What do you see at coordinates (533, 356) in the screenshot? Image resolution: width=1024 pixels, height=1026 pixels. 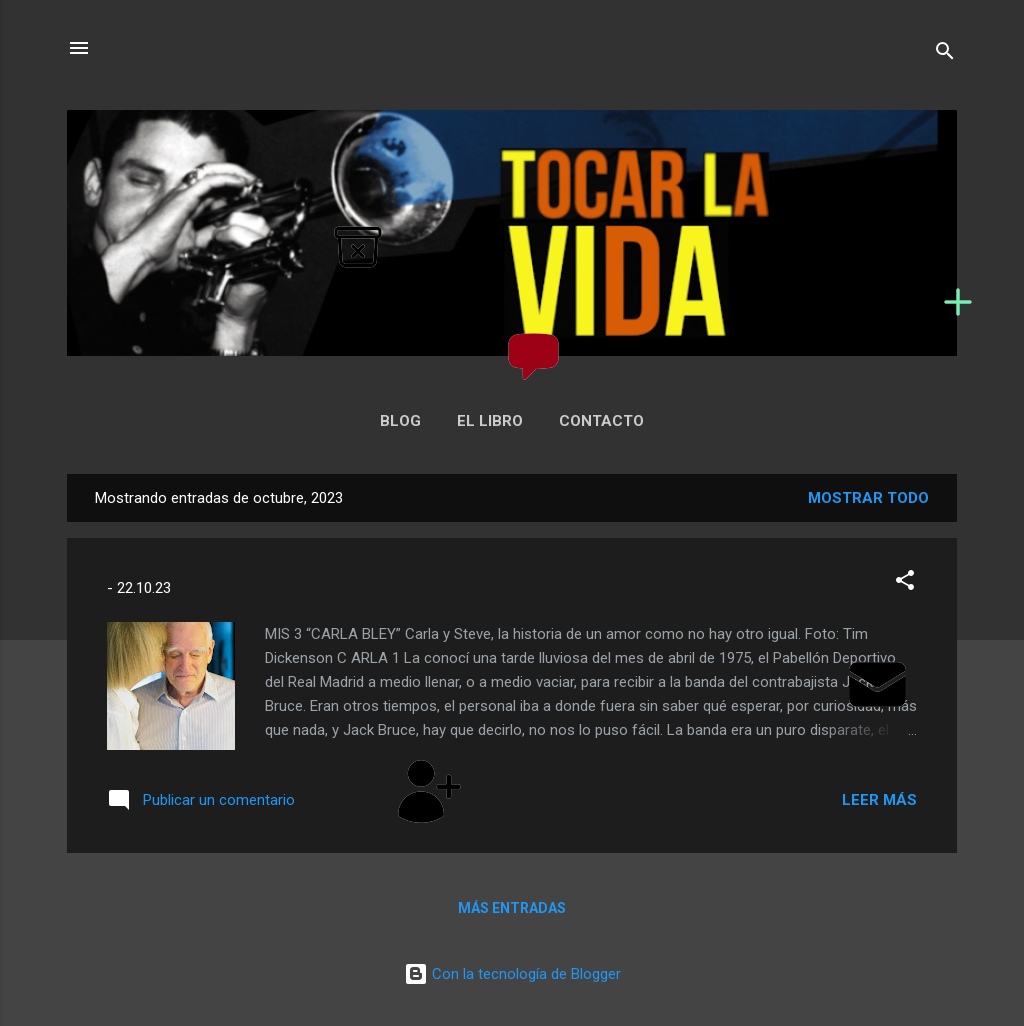 I see `open chat or messaging` at bounding box center [533, 356].